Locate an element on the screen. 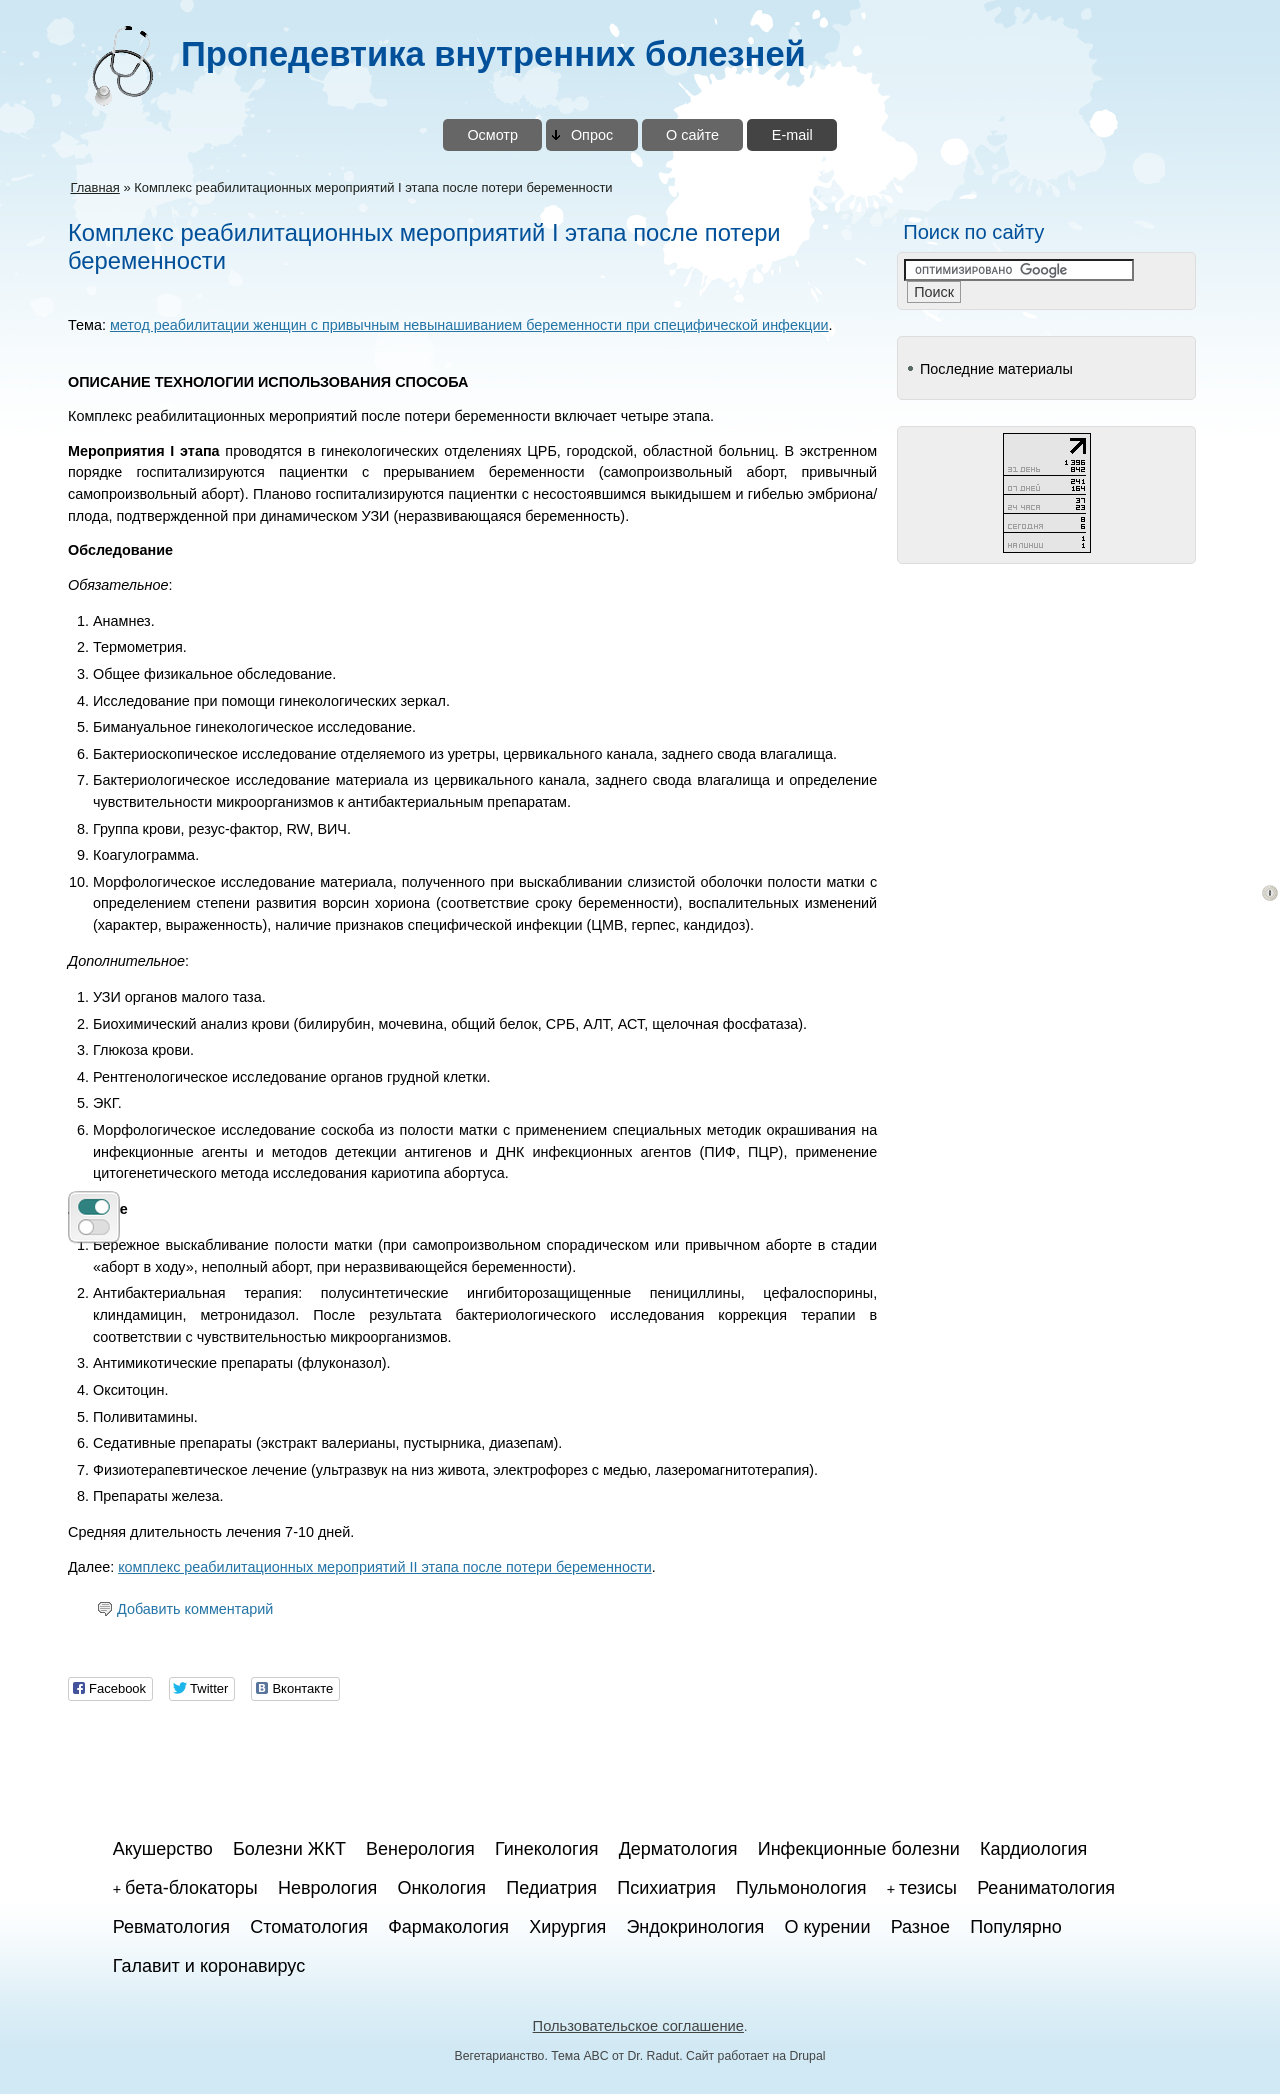  open gnome tweaks settings is located at coordinates (94, 1217).